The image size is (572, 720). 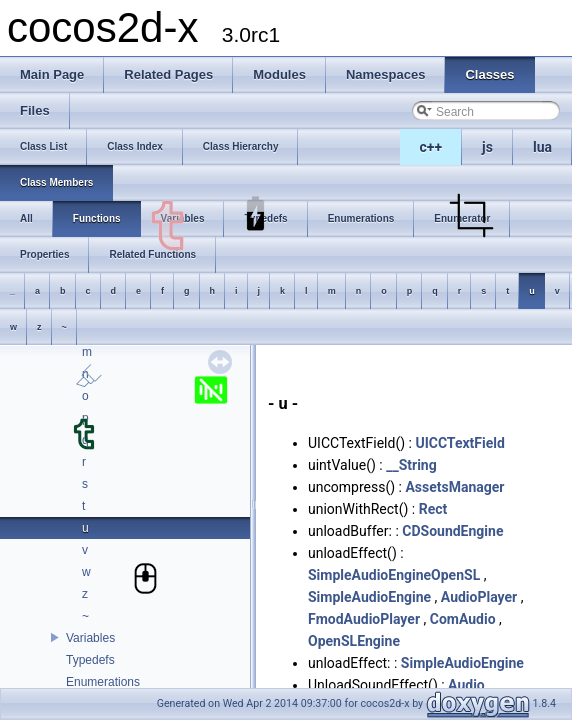 What do you see at coordinates (471, 215) in the screenshot?
I see `crop an image or photo` at bounding box center [471, 215].